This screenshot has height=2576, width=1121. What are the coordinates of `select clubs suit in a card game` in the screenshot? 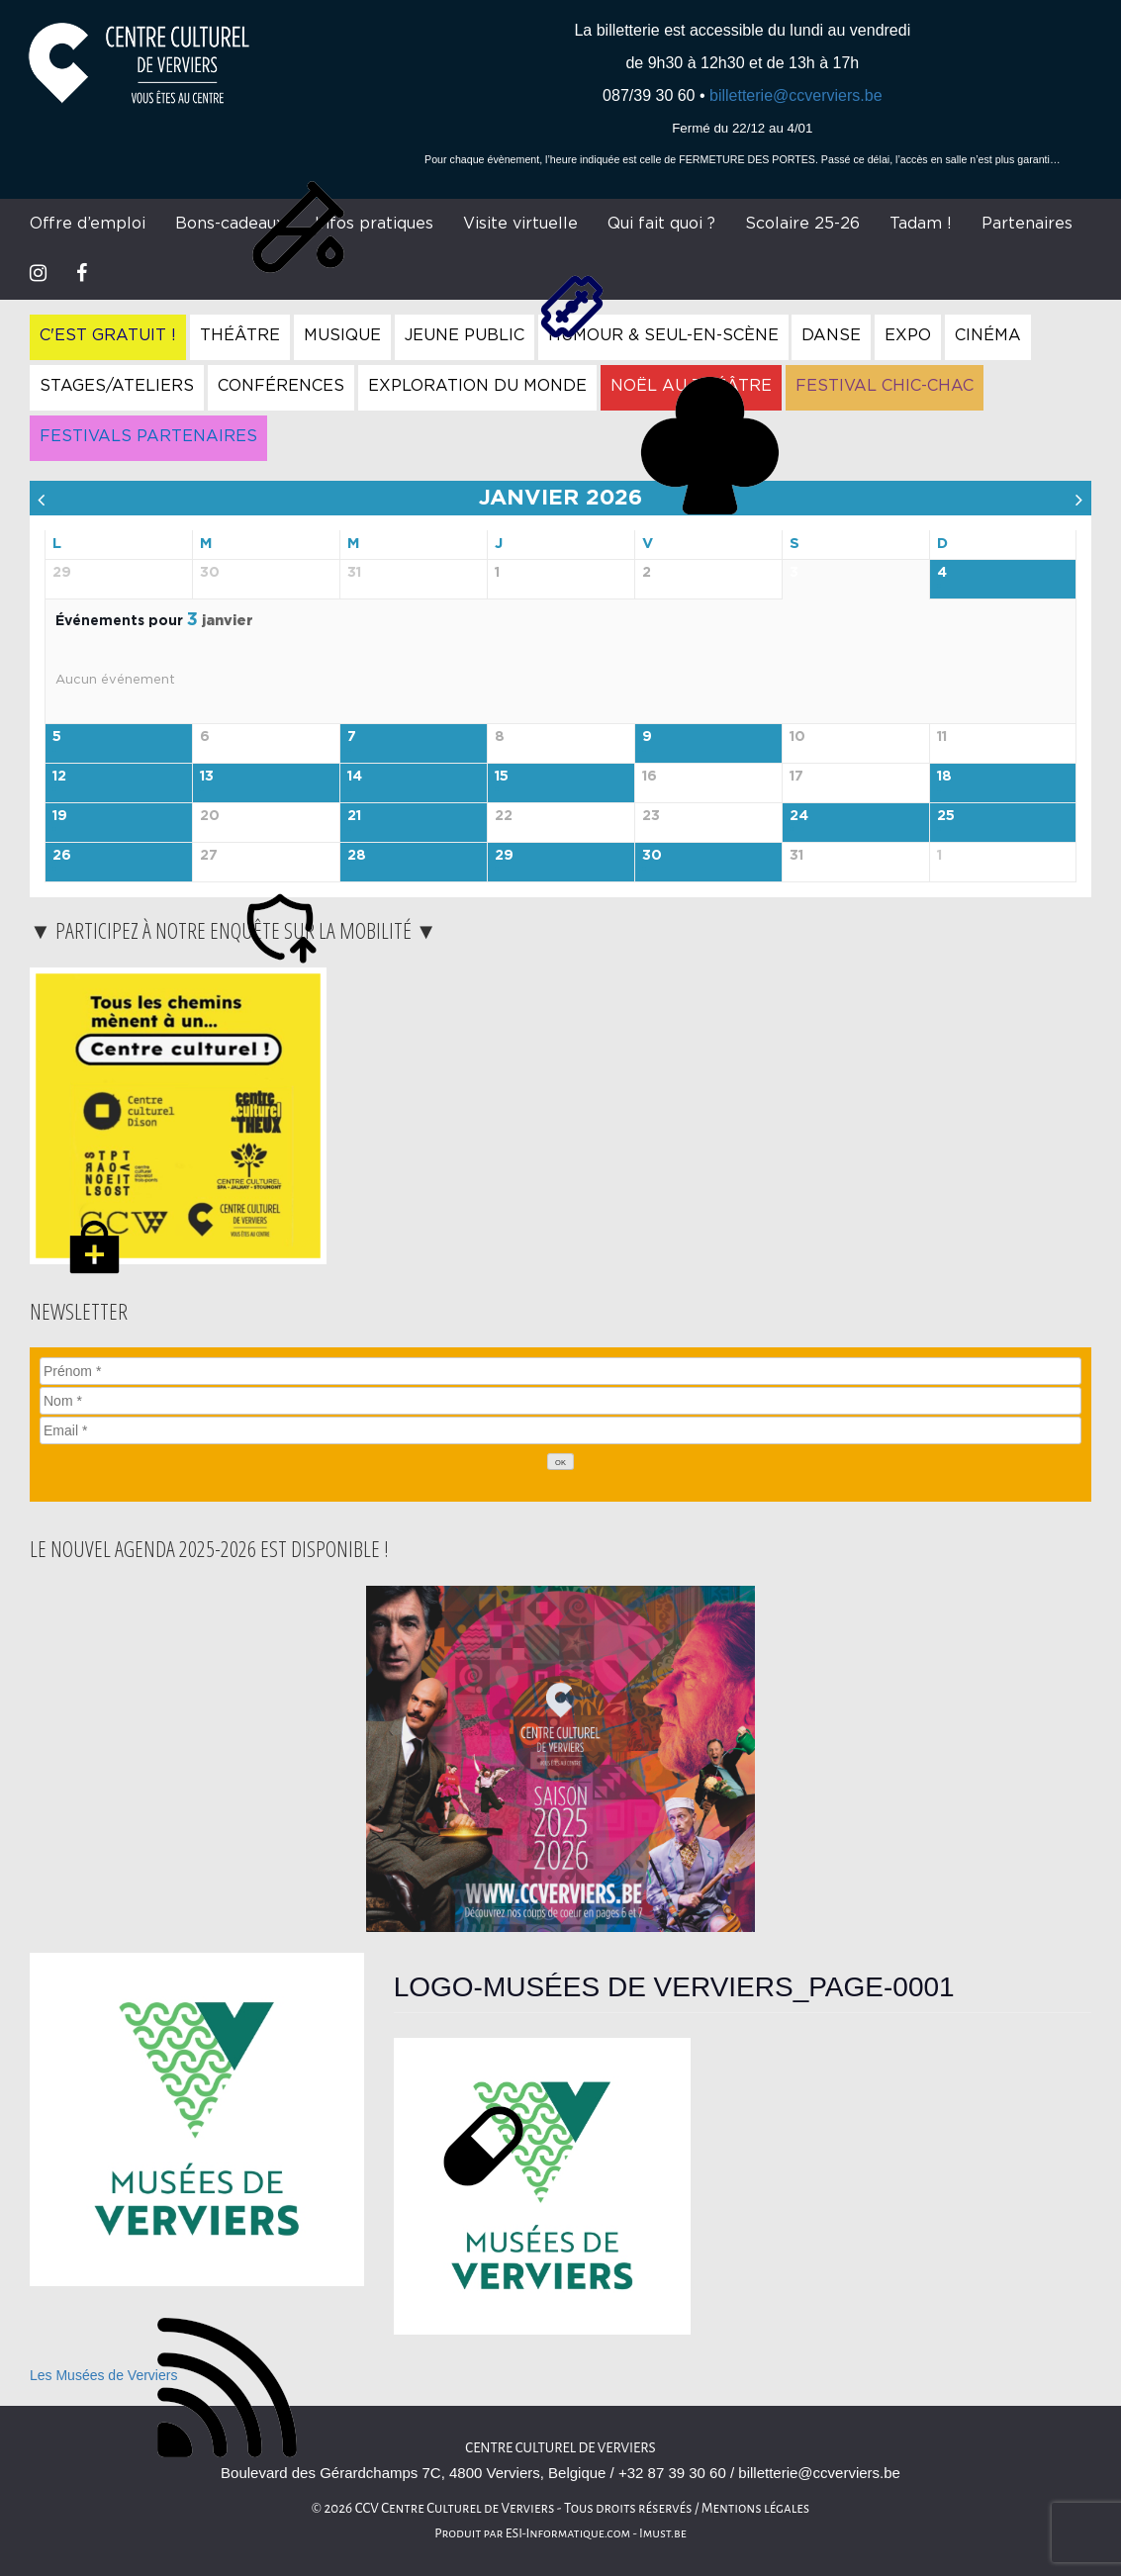 It's located at (709, 445).